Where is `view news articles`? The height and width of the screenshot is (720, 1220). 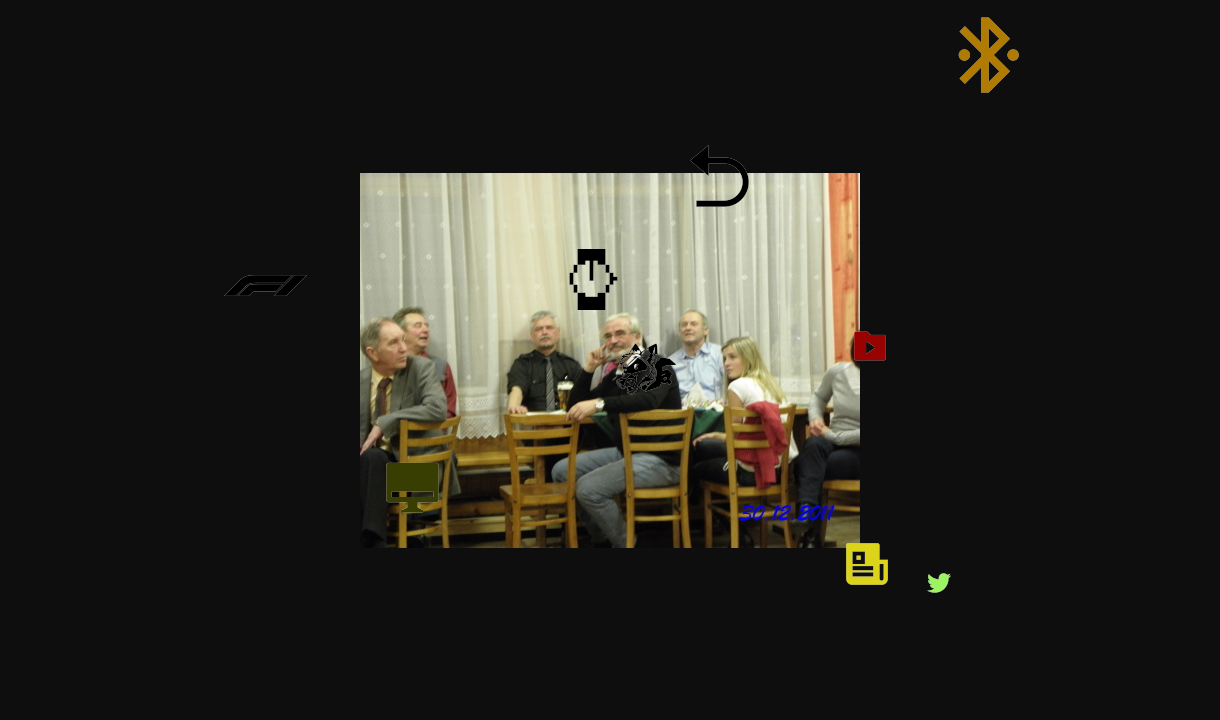 view news articles is located at coordinates (867, 564).